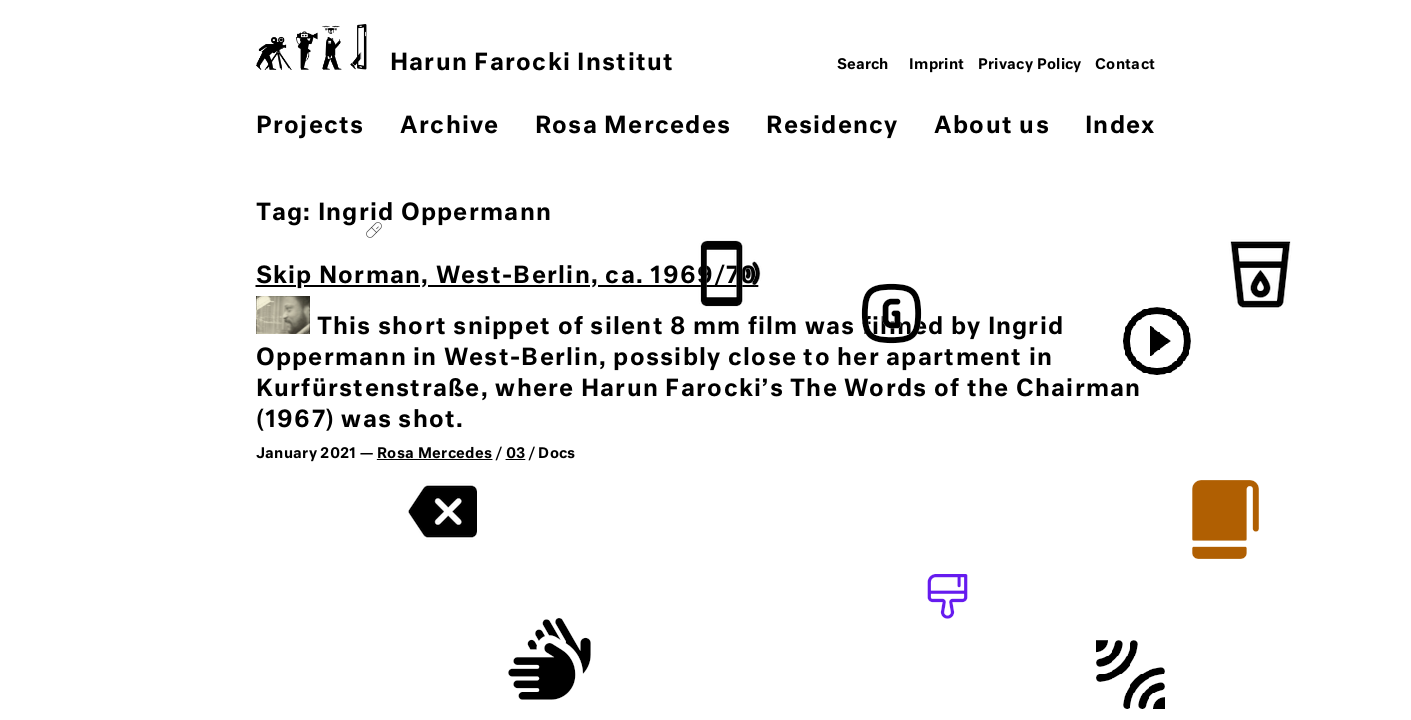  I want to click on delete the last character entered, so click(442, 511).